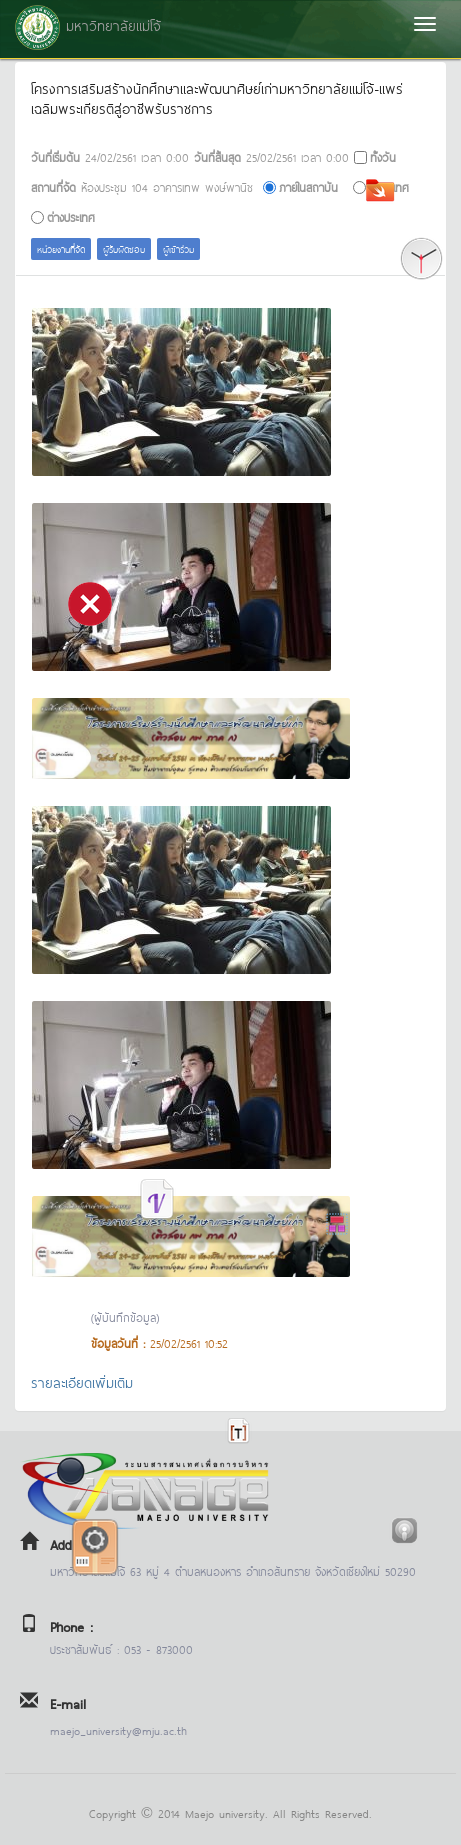  Describe the element at coordinates (90, 604) in the screenshot. I see `cancel or close the current action` at that location.